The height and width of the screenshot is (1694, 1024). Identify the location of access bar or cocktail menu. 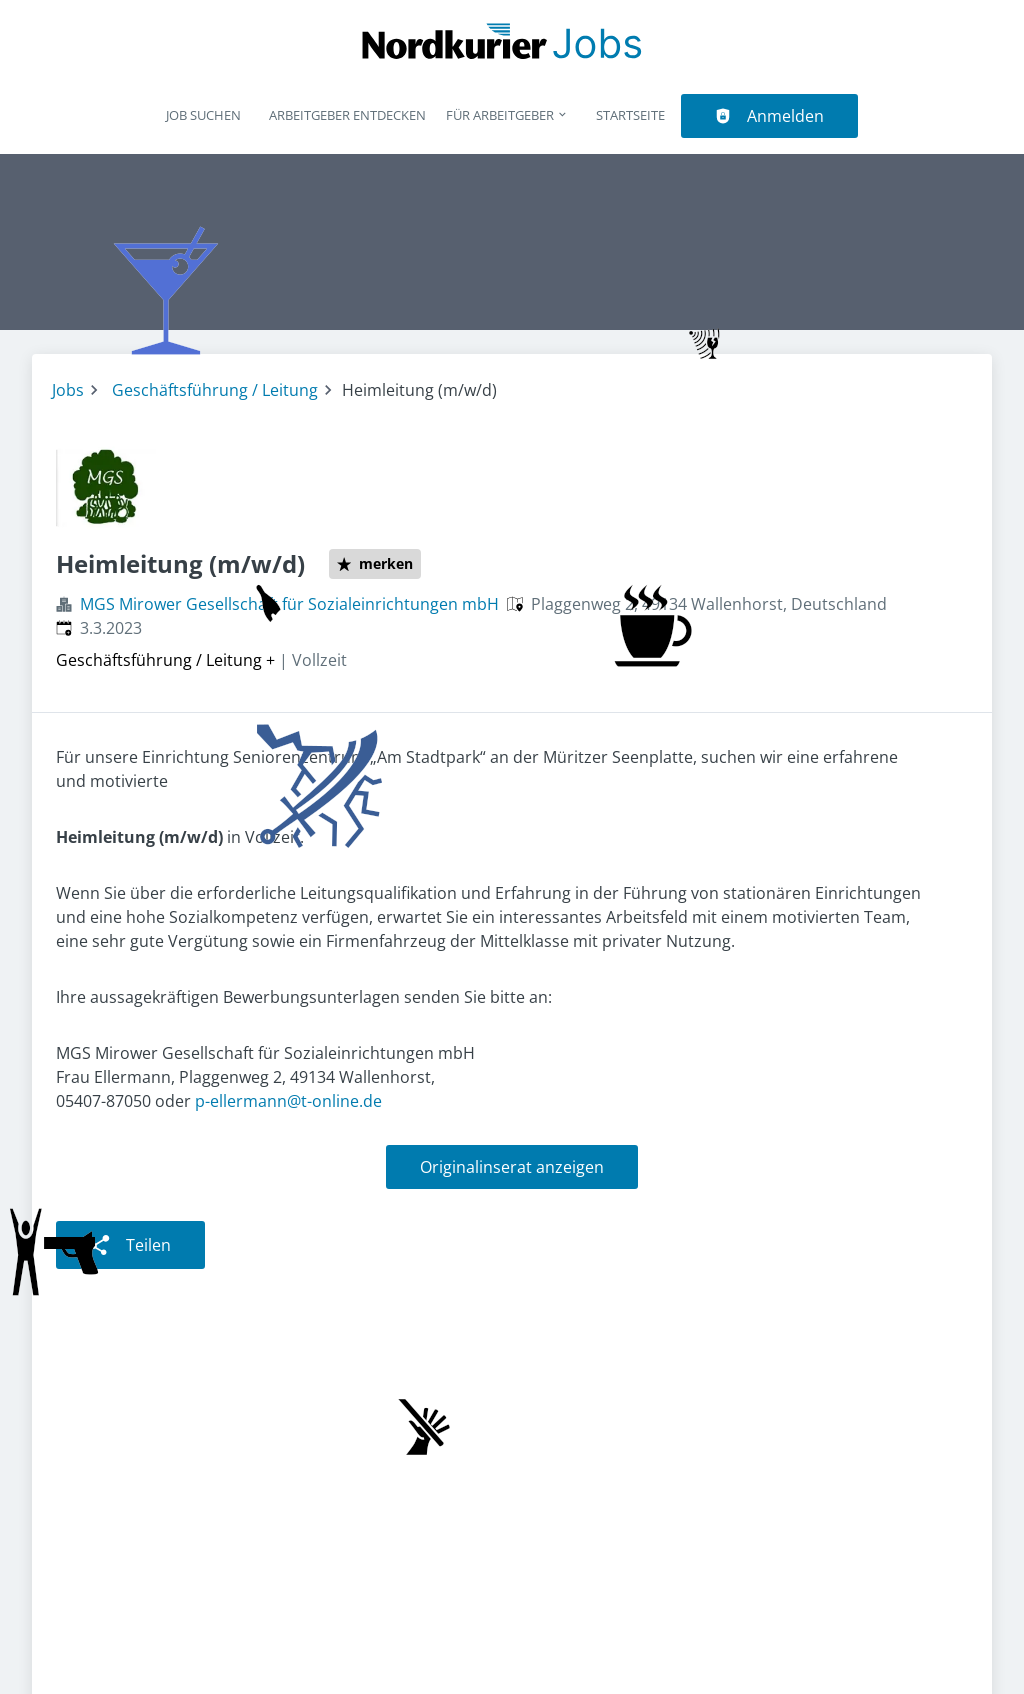
(166, 290).